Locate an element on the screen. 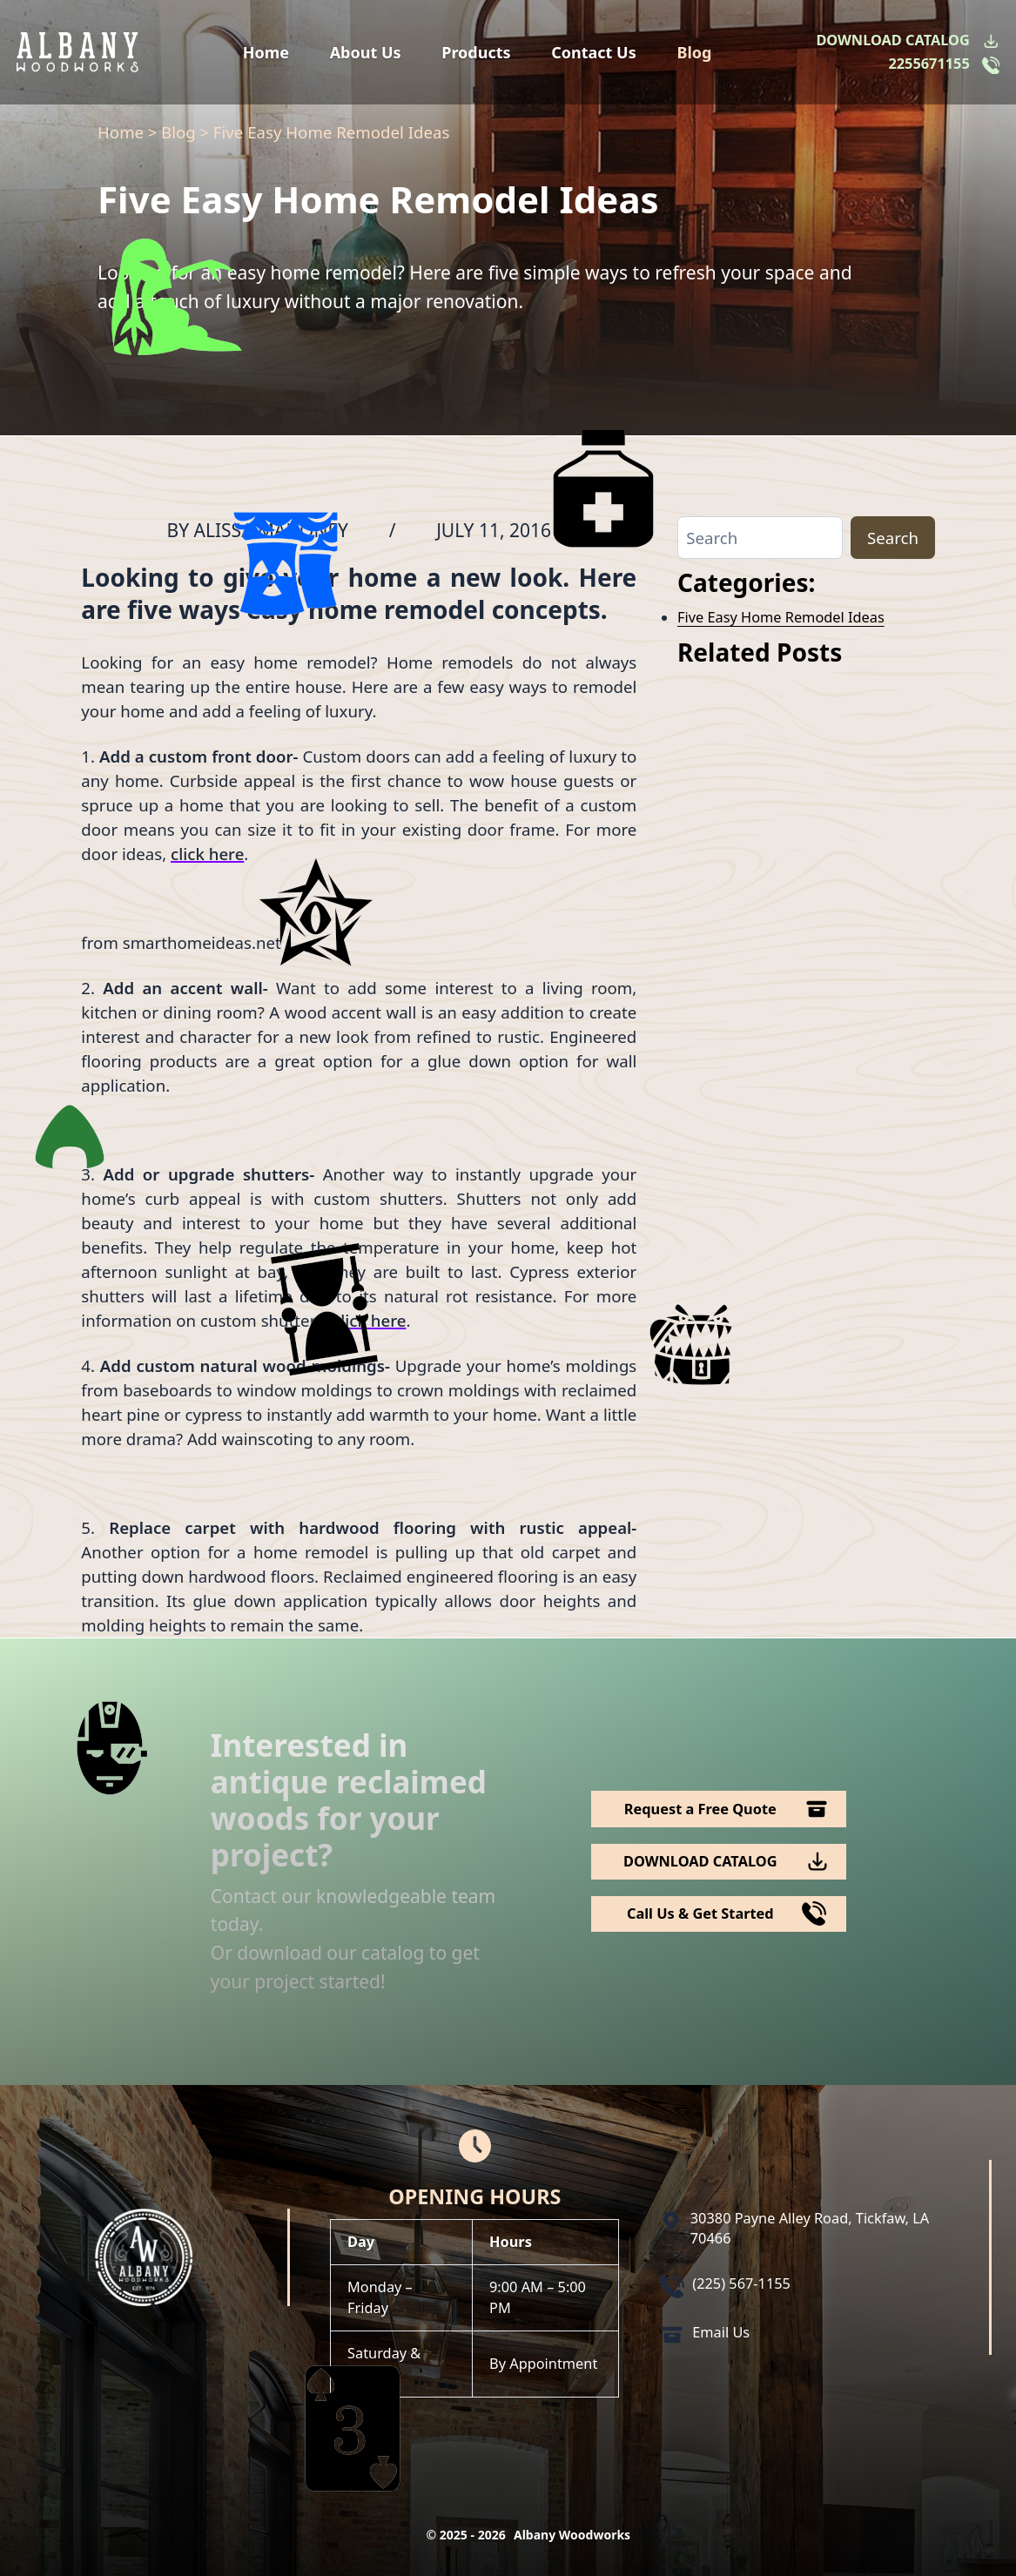  select the three of spades card is located at coordinates (352, 2428).